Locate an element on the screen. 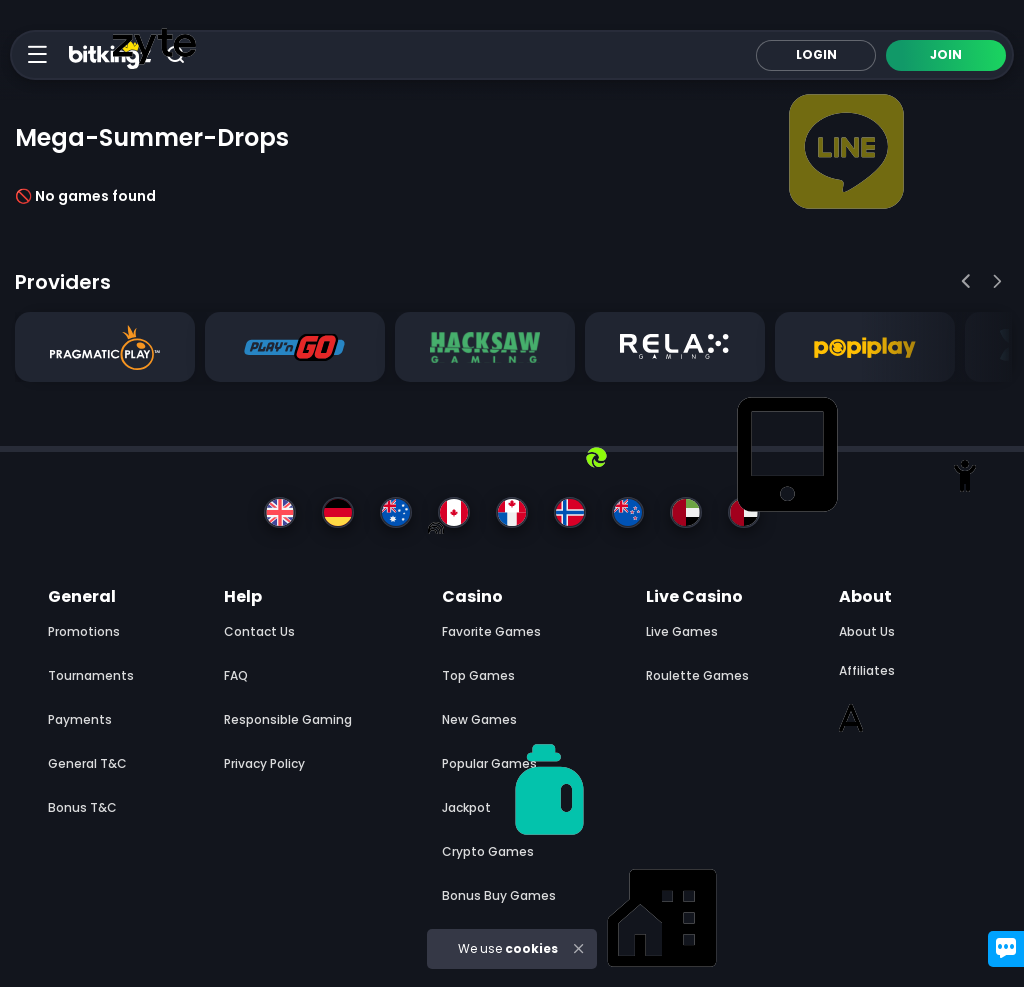  access community features or forums is located at coordinates (662, 918).